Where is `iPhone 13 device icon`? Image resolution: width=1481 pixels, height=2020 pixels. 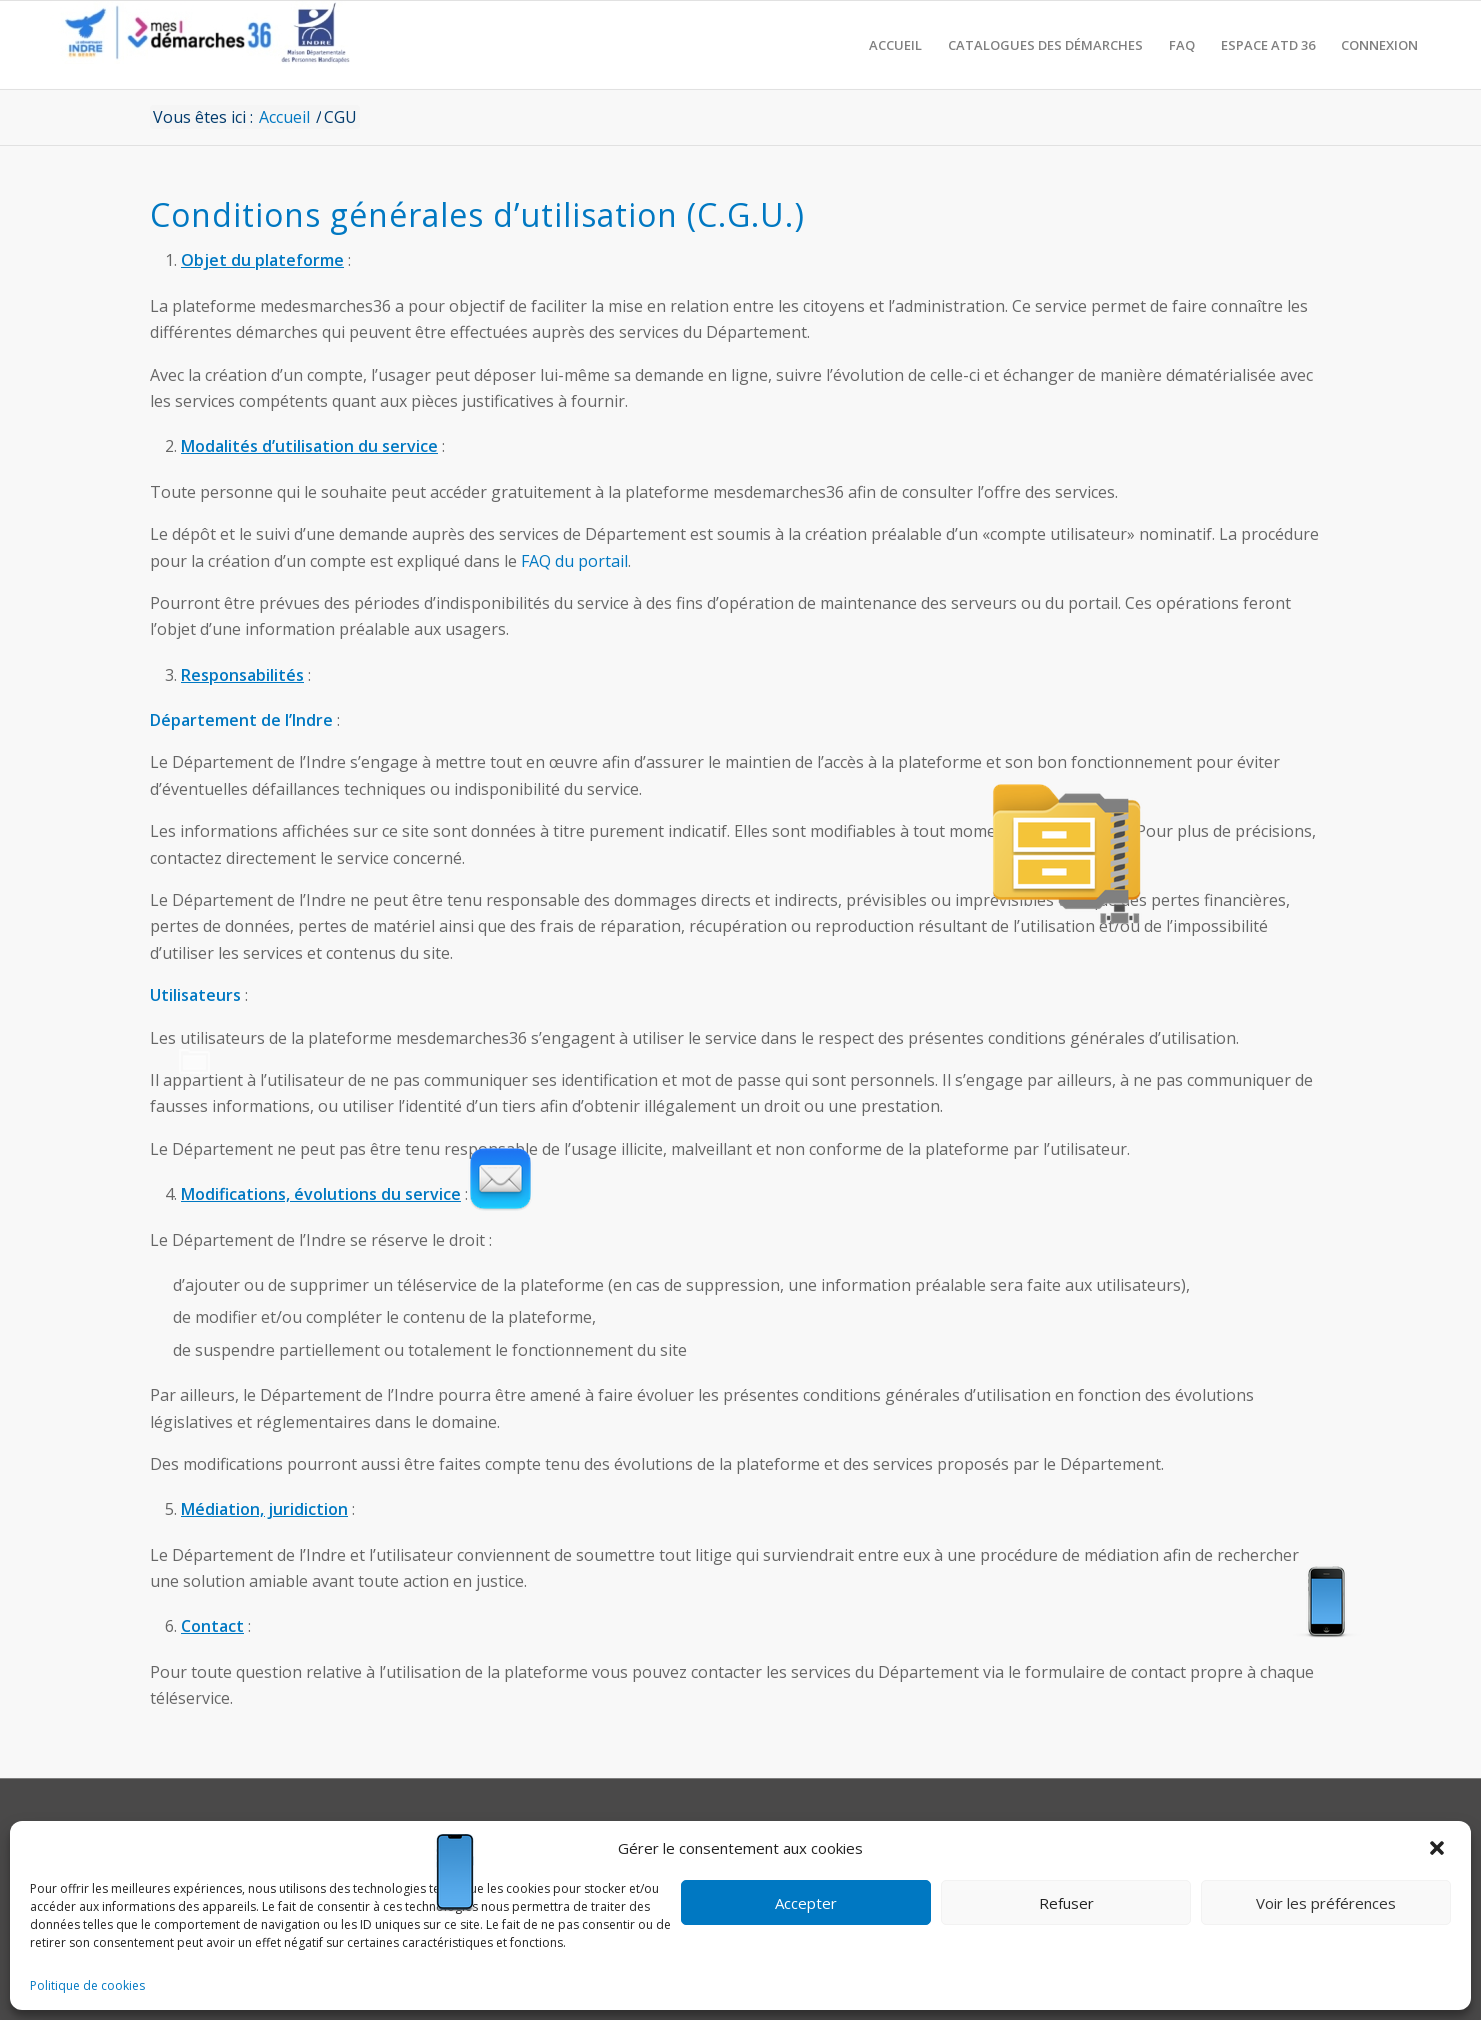
iPhone 13 device icon is located at coordinates (455, 1873).